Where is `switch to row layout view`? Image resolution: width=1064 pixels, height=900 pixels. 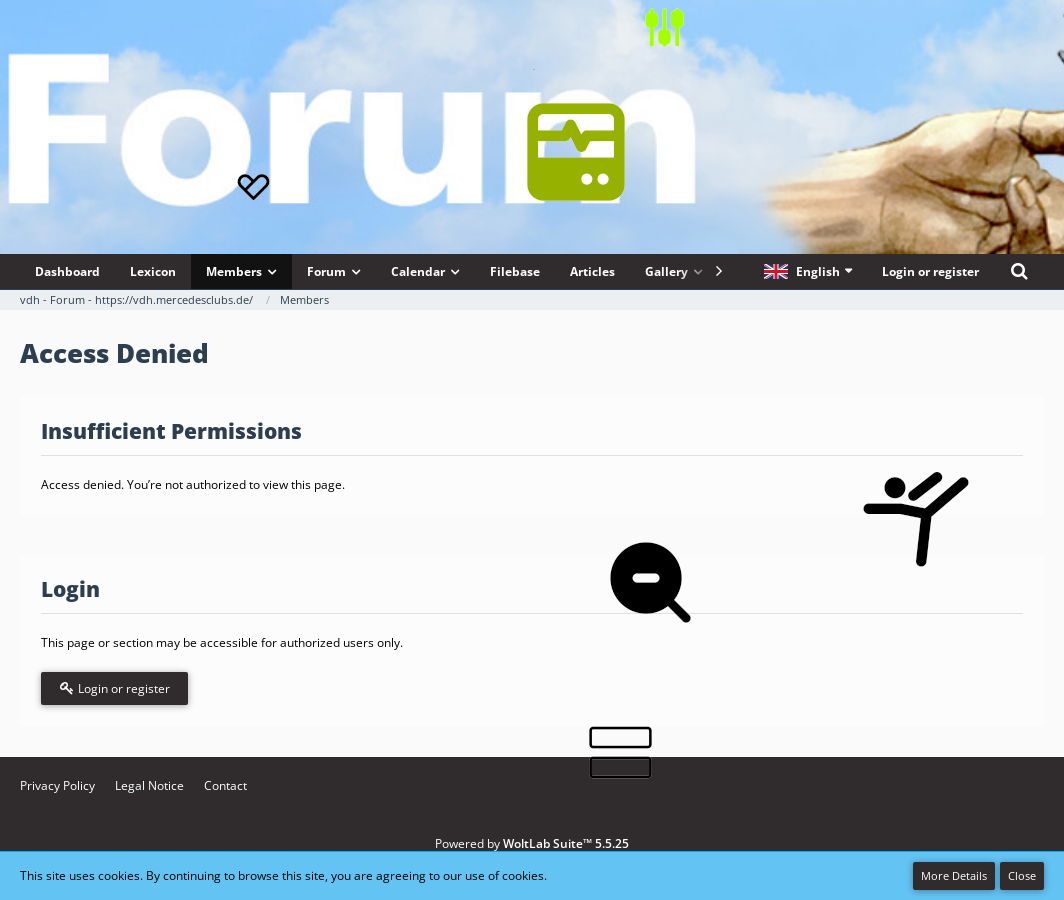 switch to row layout view is located at coordinates (620, 752).